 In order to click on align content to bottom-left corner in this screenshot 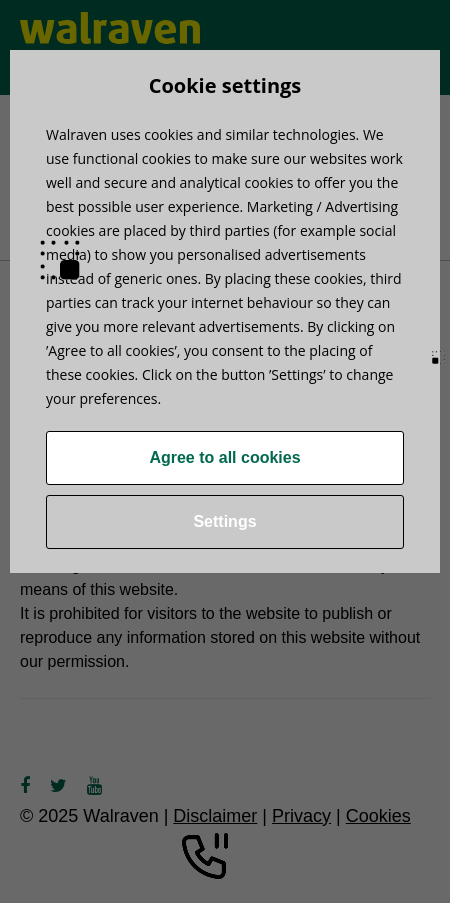, I will do `click(438, 357)`.